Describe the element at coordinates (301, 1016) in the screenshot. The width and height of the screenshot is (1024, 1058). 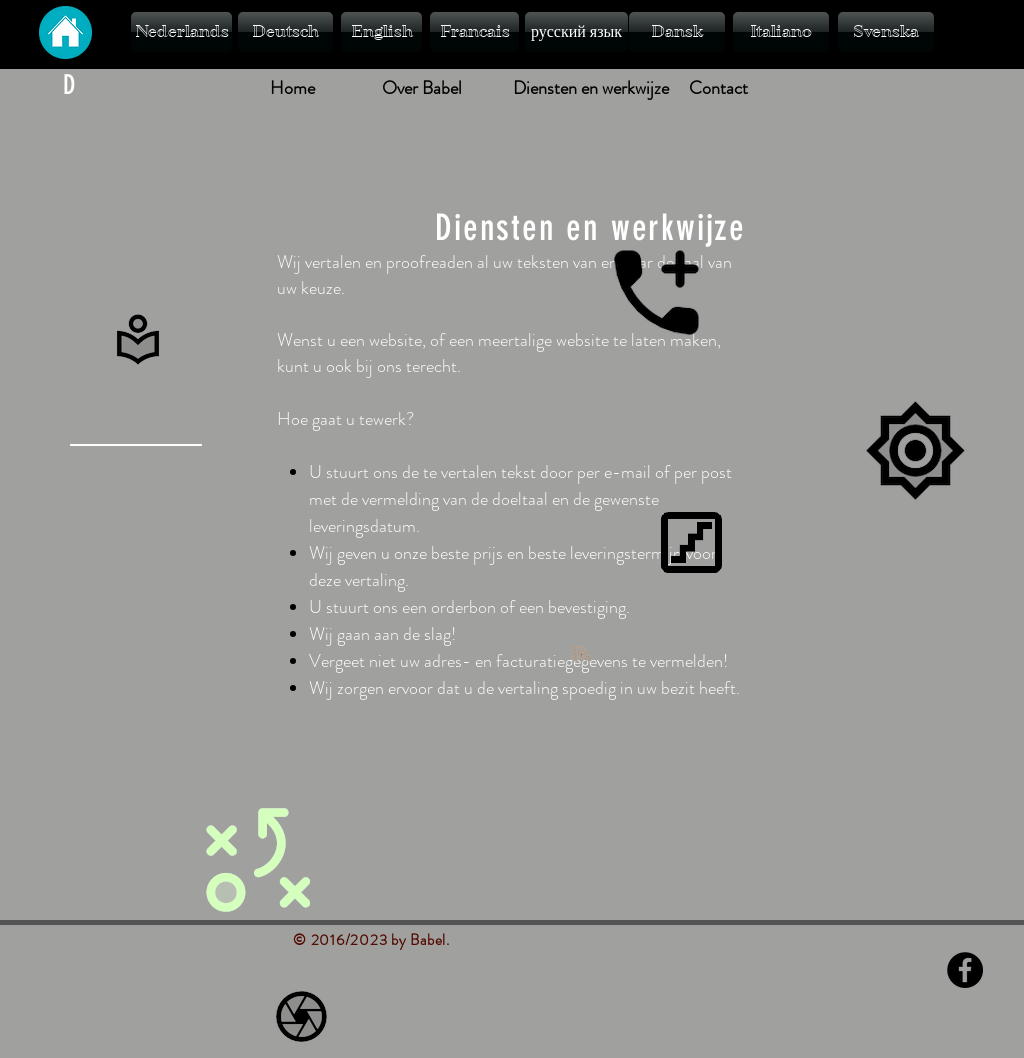
I see `open camera to take a photo` at that location.